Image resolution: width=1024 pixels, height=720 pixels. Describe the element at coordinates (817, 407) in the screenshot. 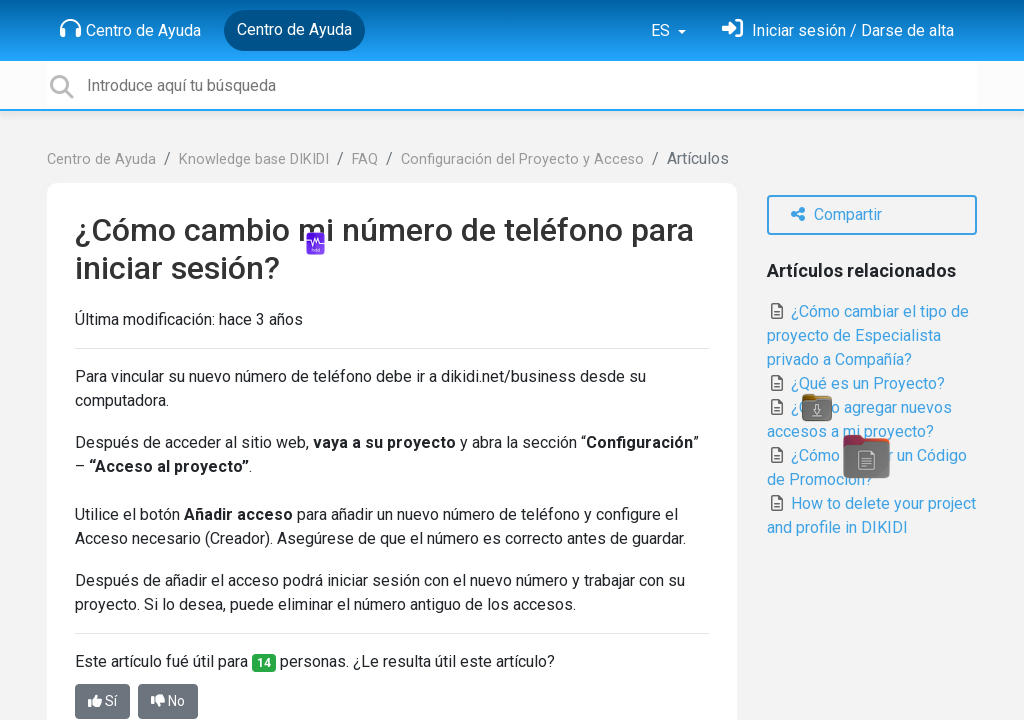

I see `access your downloads folder` at that location.